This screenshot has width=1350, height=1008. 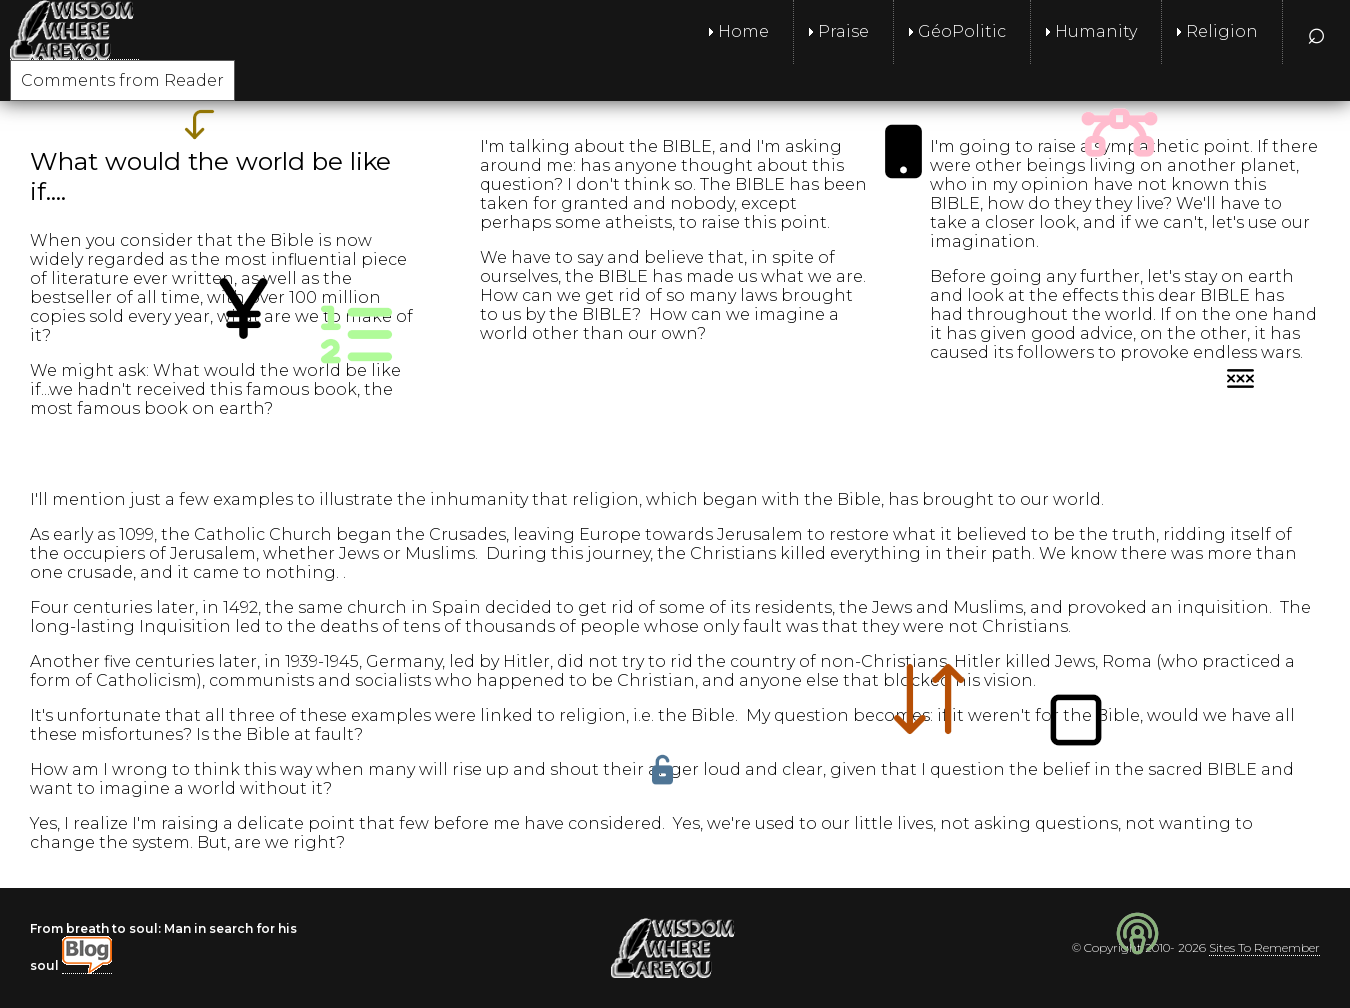 What do you see at coordinates (1076, 720) in the screenshot?
I see `stop media playback` at bounding box center [1076, 720].